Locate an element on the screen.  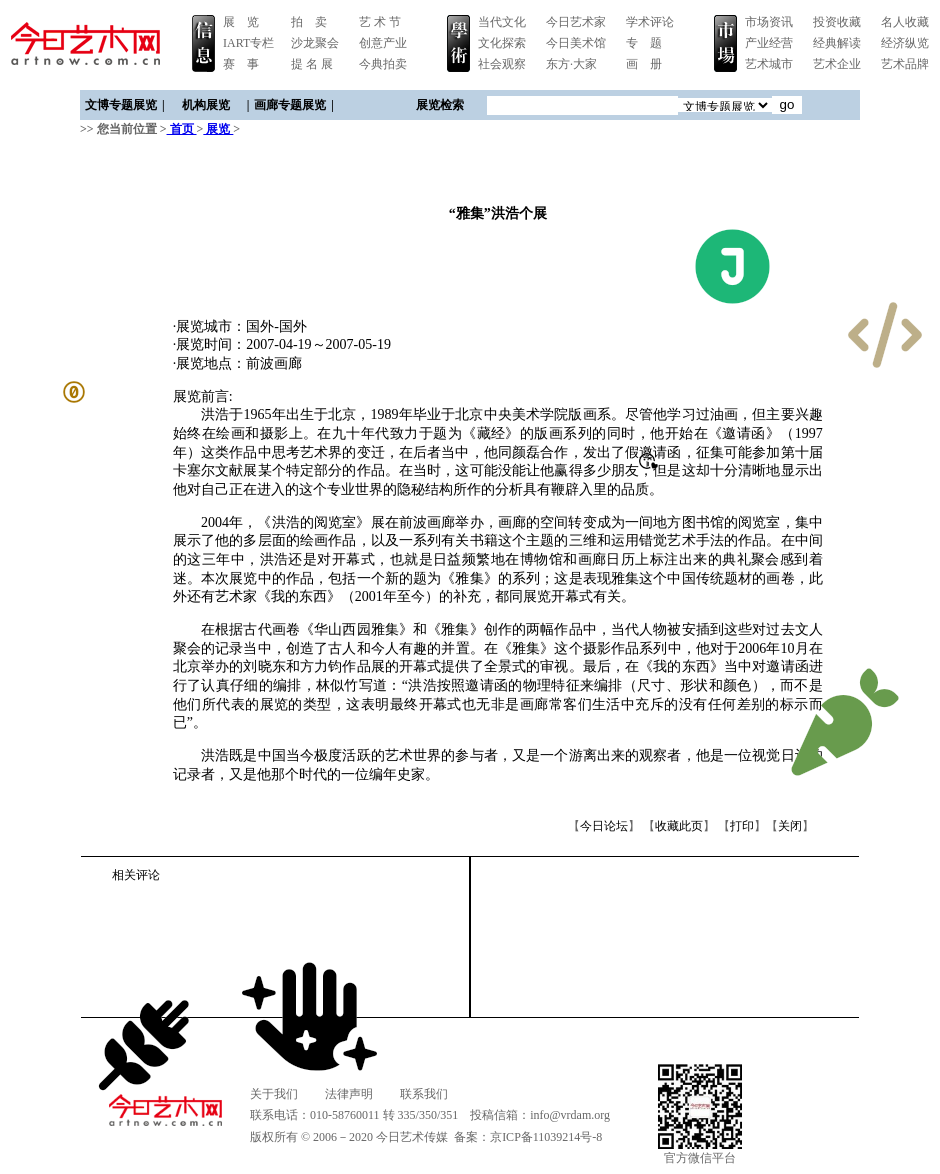
hand sanitizer or hand washing reminder is located at coordinates (309, 1016).